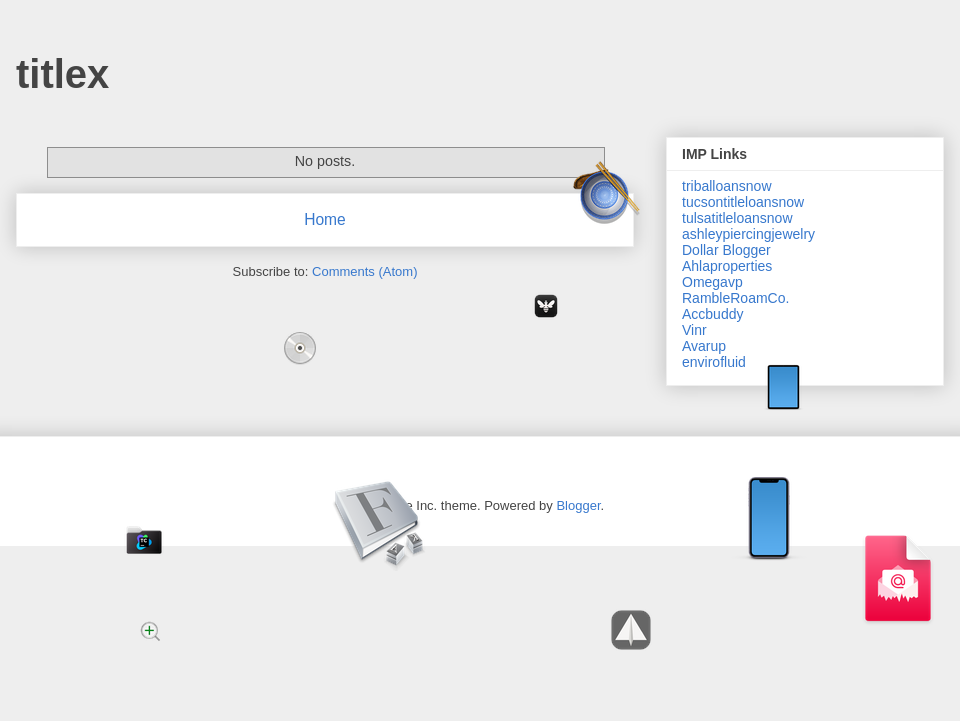 The width and height of the screenshot is (960, 721). Describe the element at coordinates (379, 522) in the screenshot. I see `font notification or typography-related system alert` at that location.